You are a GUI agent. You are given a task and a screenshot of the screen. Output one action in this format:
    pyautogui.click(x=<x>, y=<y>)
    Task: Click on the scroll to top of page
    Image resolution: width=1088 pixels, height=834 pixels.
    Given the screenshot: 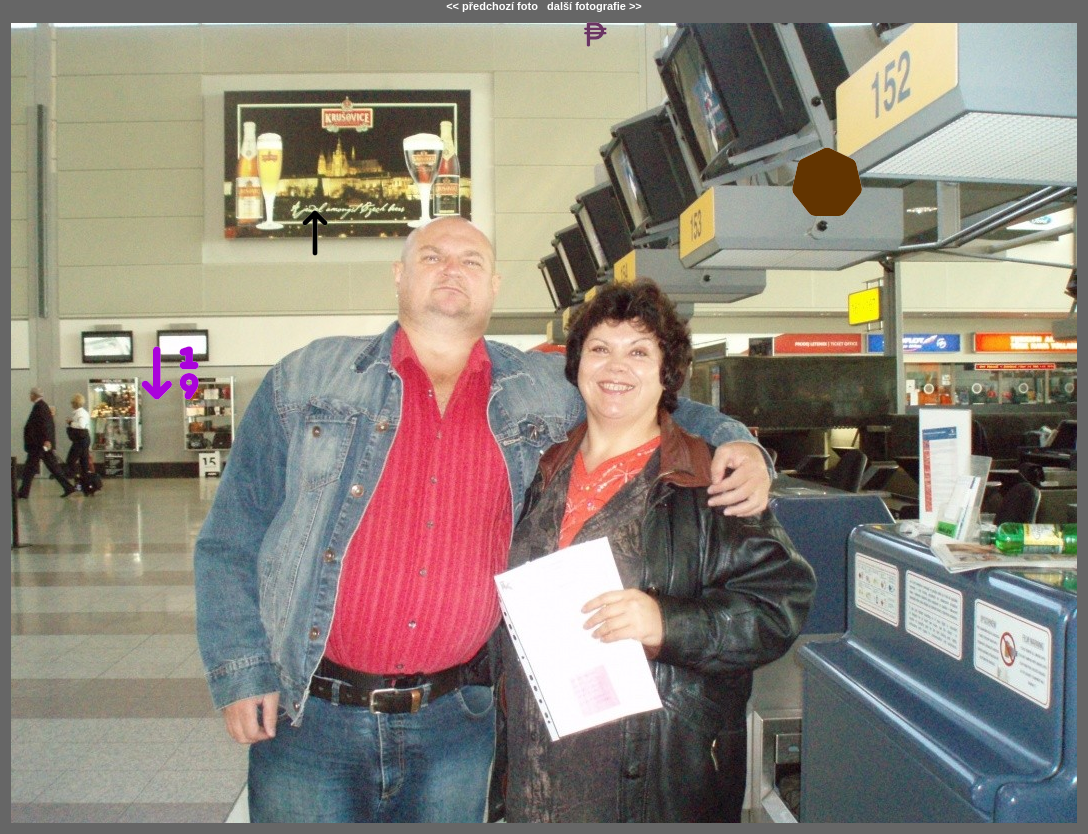 What is the action you would take?
    pyautogui.click(x=315, y=233)
    